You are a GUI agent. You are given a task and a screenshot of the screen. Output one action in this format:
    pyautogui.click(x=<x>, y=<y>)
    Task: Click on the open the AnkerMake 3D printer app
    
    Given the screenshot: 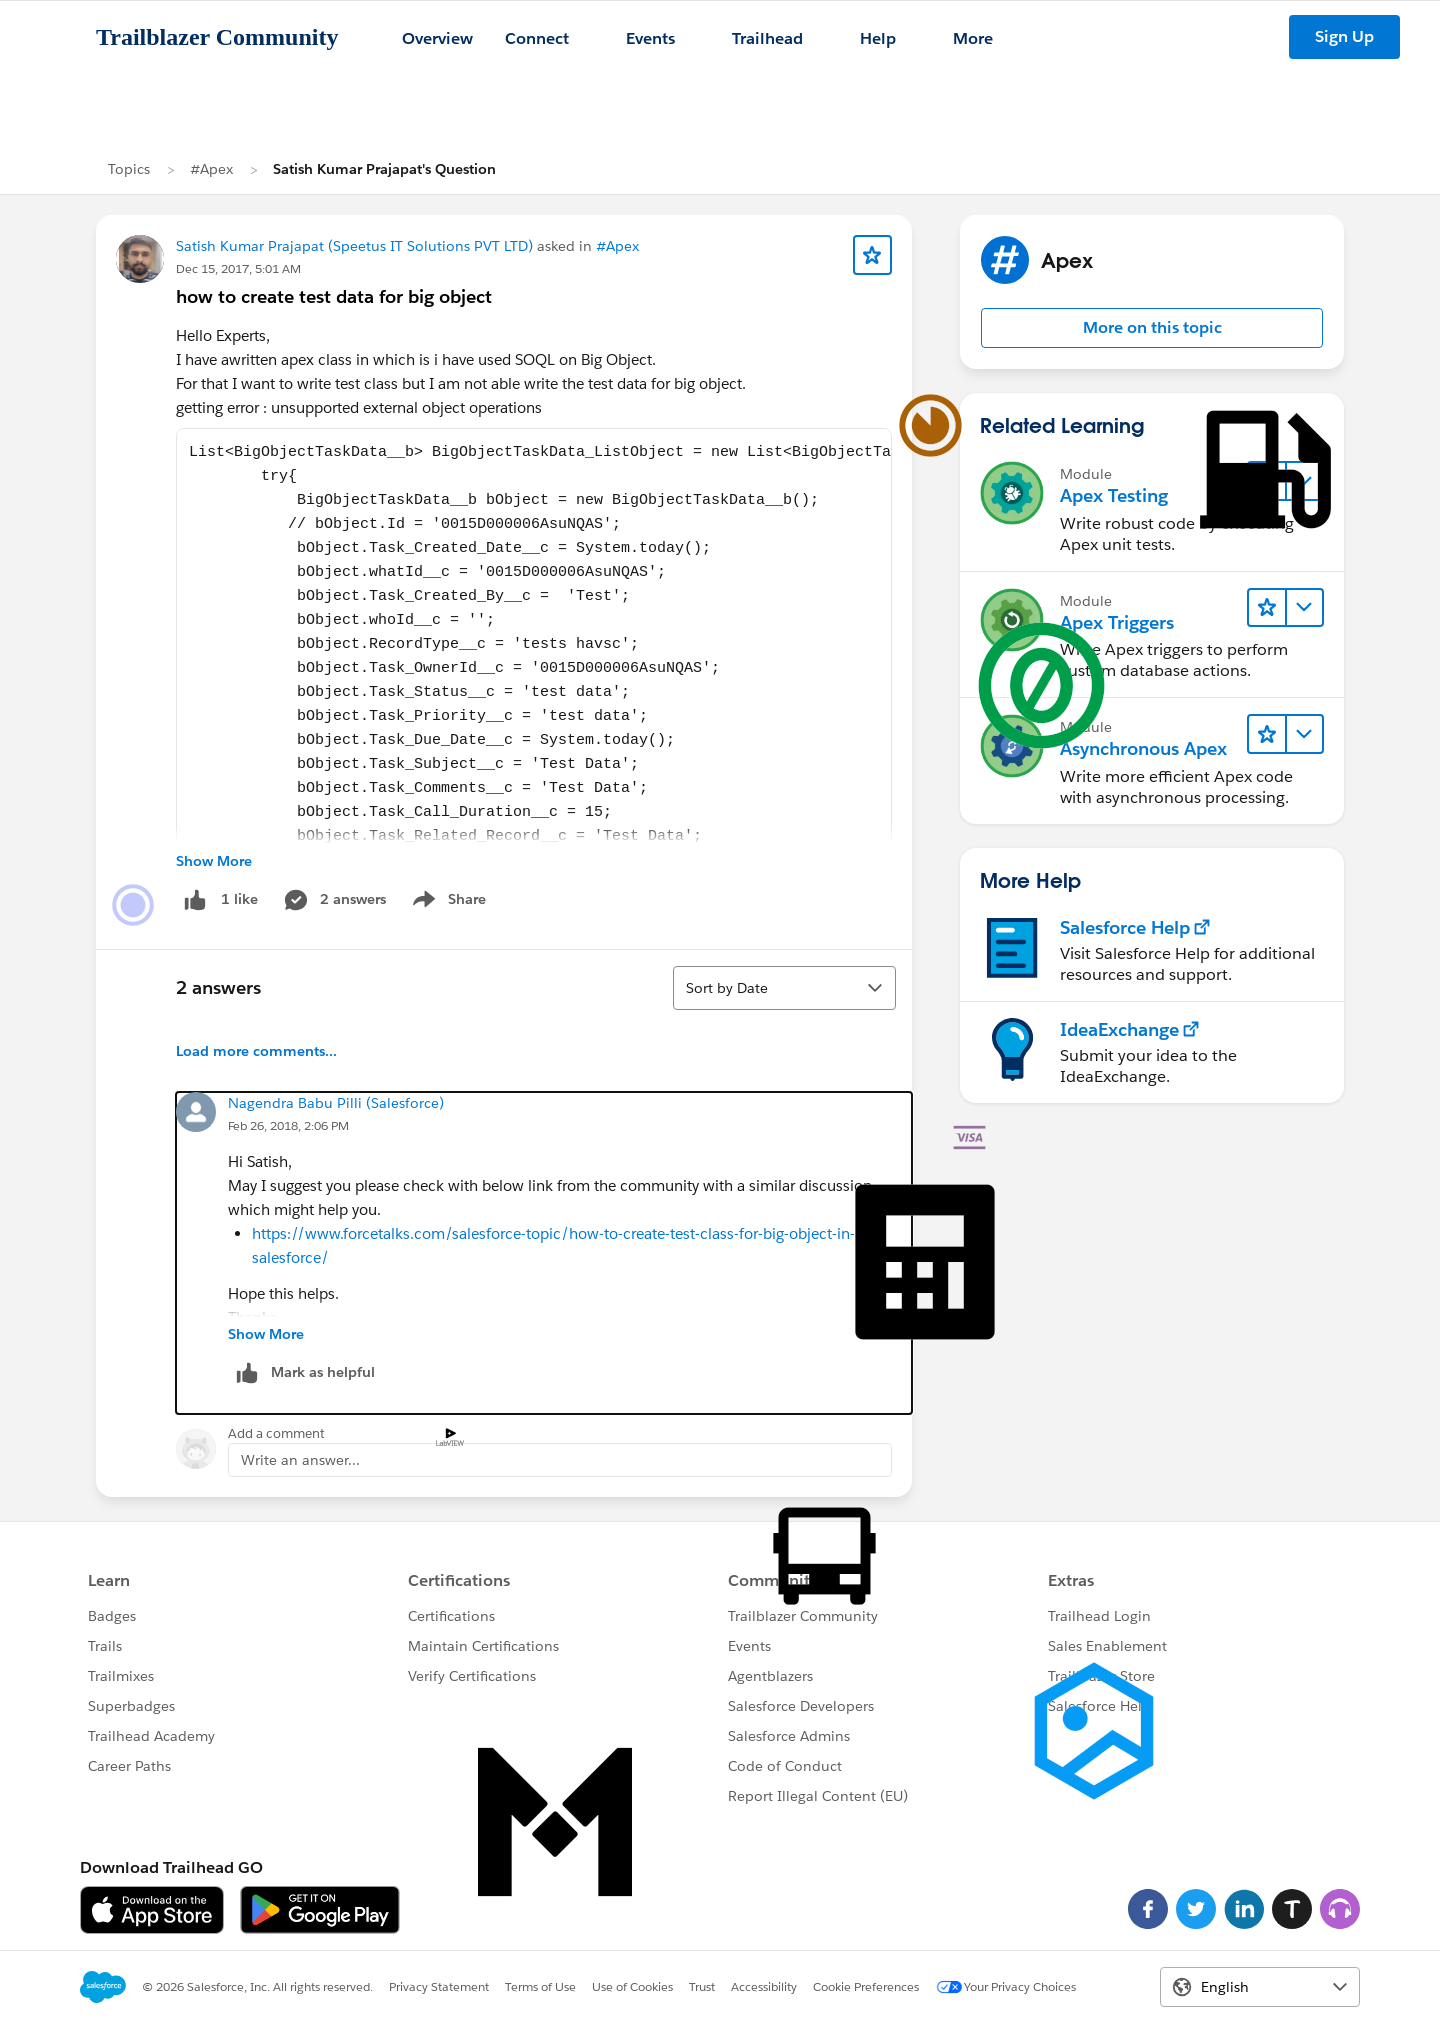 What is the action you would take?
    pyautogui.click(x=555, y=1822)
    